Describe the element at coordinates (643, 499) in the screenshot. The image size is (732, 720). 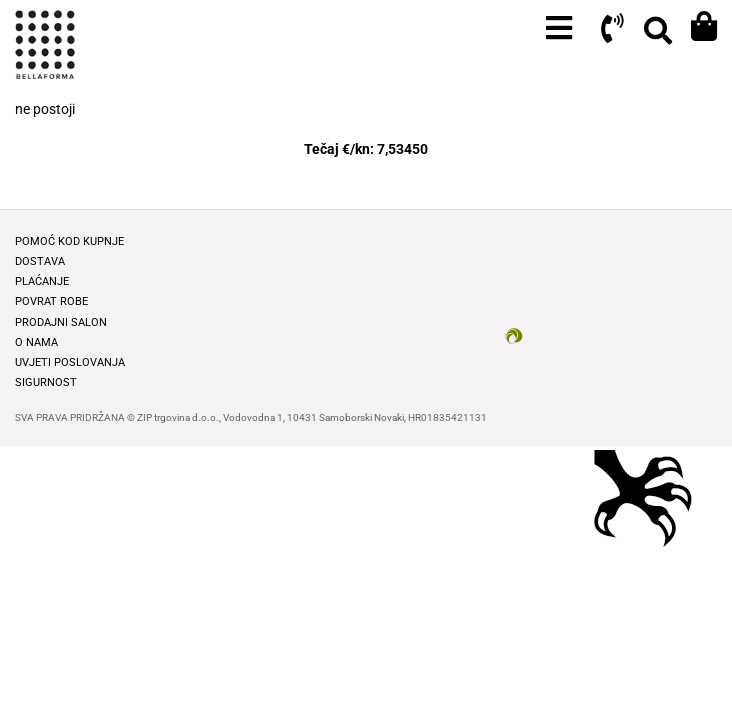
I see `select a beast or creature class in a game` at that location.